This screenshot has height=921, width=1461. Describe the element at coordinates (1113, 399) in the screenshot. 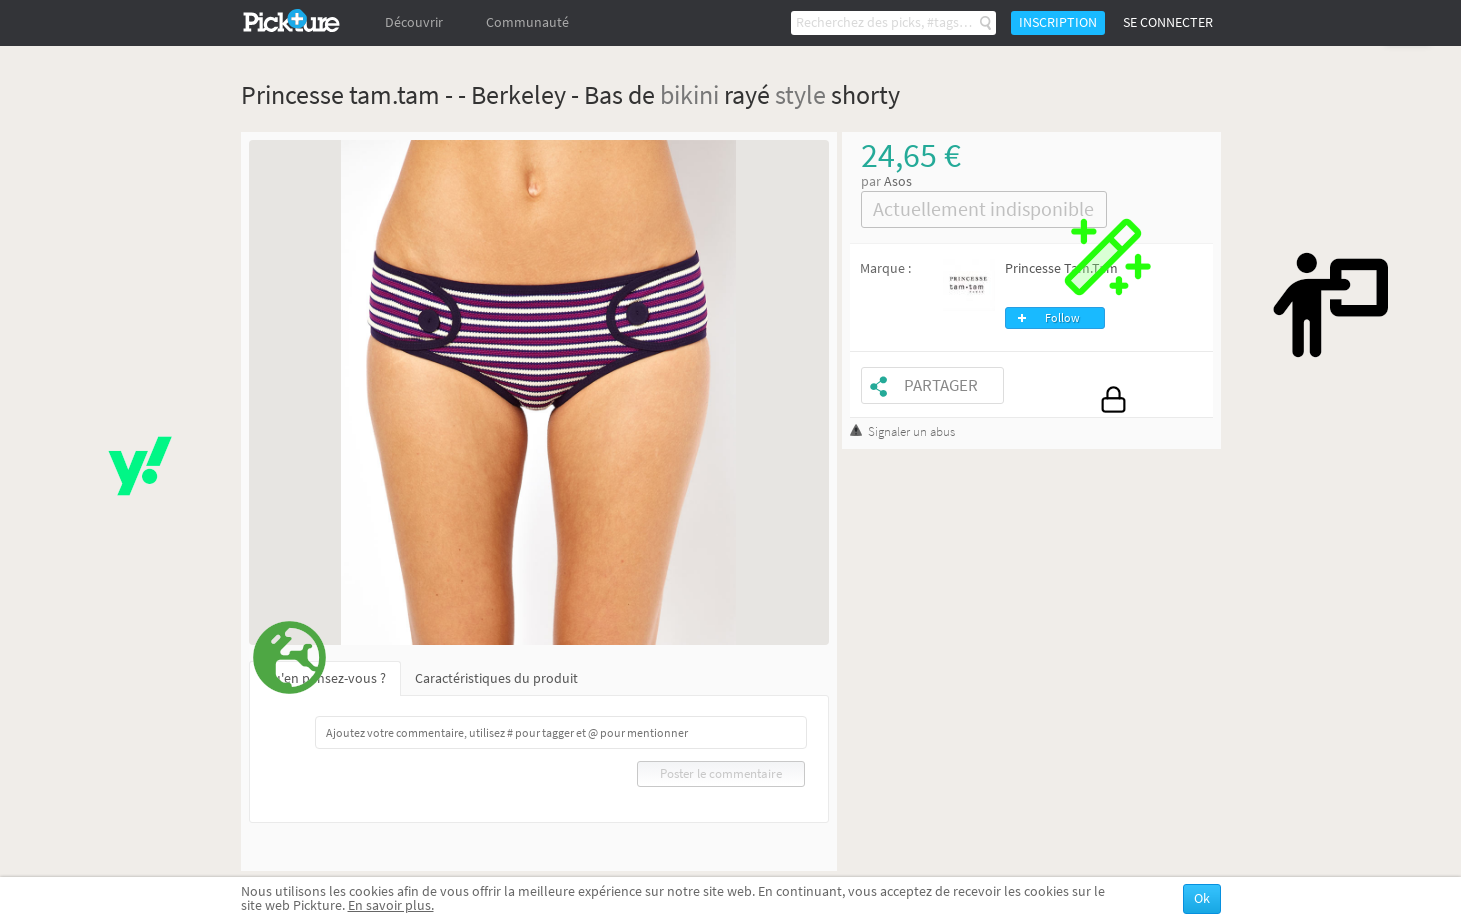

I see `indicates a secure or encrypted connection` at that location.